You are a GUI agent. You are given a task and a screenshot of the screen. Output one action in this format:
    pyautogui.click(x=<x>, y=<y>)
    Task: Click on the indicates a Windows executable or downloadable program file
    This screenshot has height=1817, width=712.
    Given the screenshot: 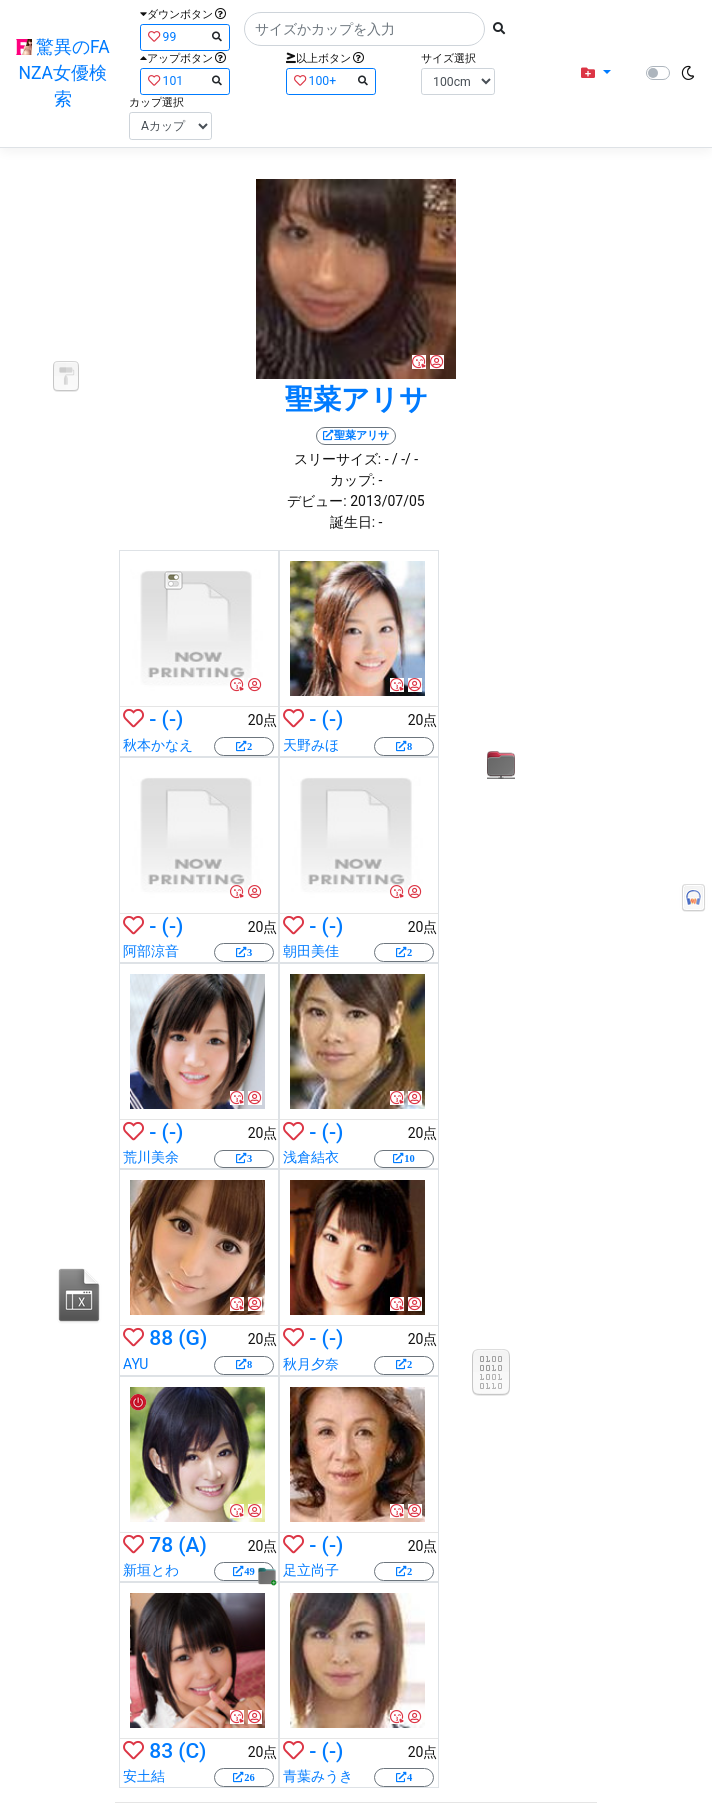 What is the action you would take?
    pyautogui.click(x=491, y=1372)
    